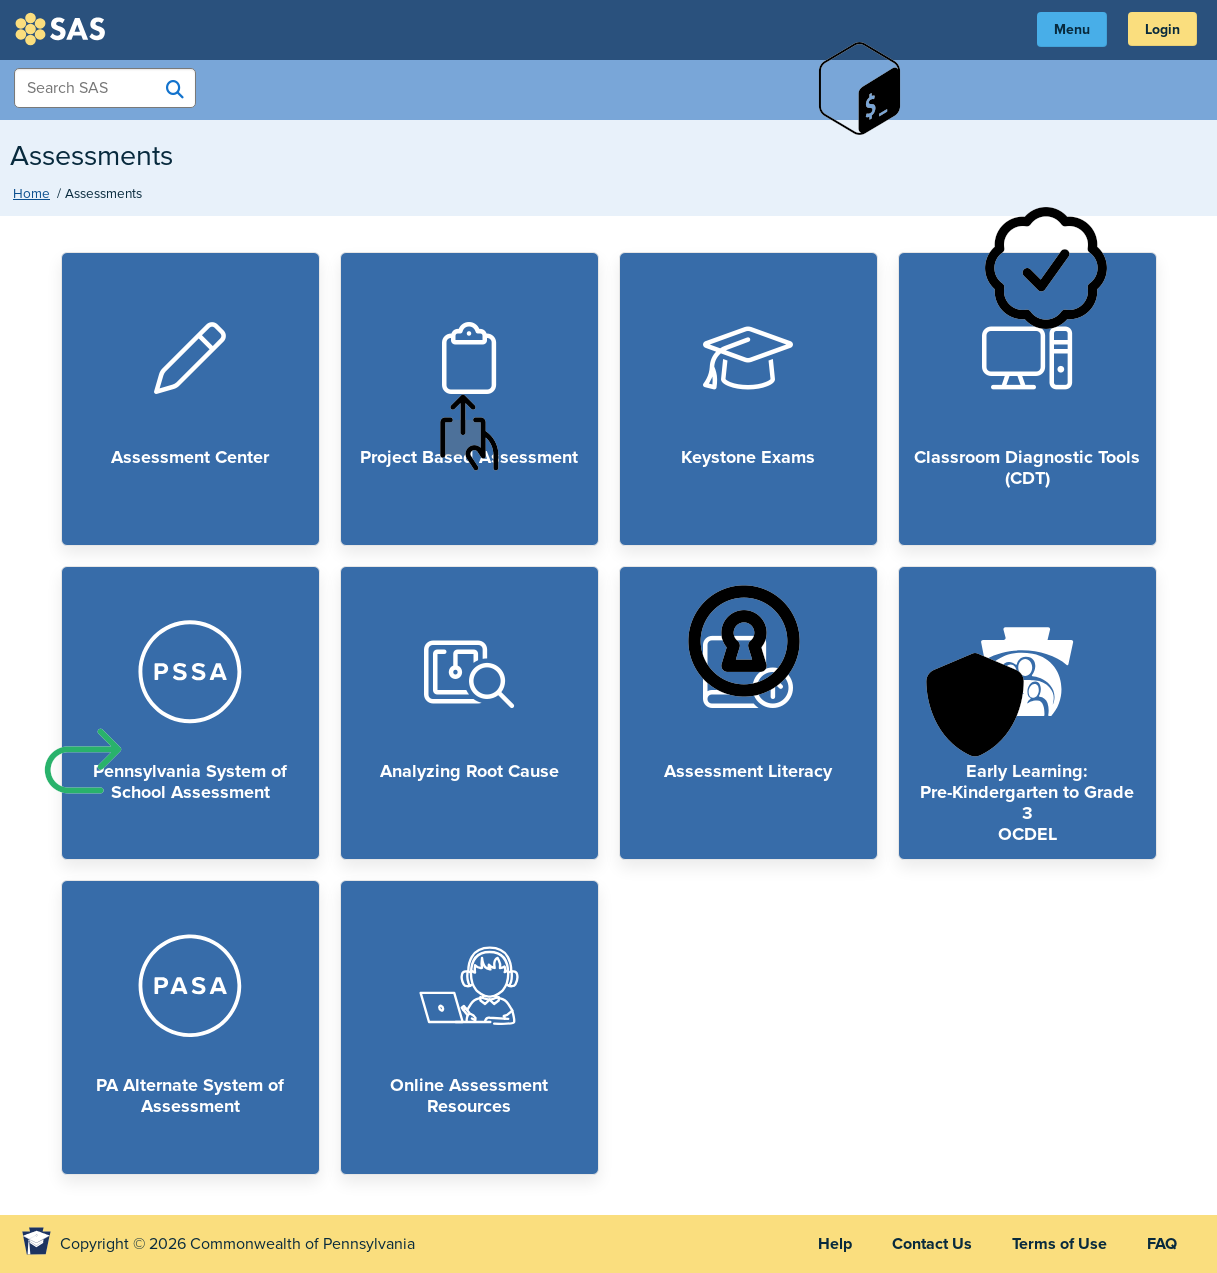  I want to click on security or protection settings, so click(975, 705).